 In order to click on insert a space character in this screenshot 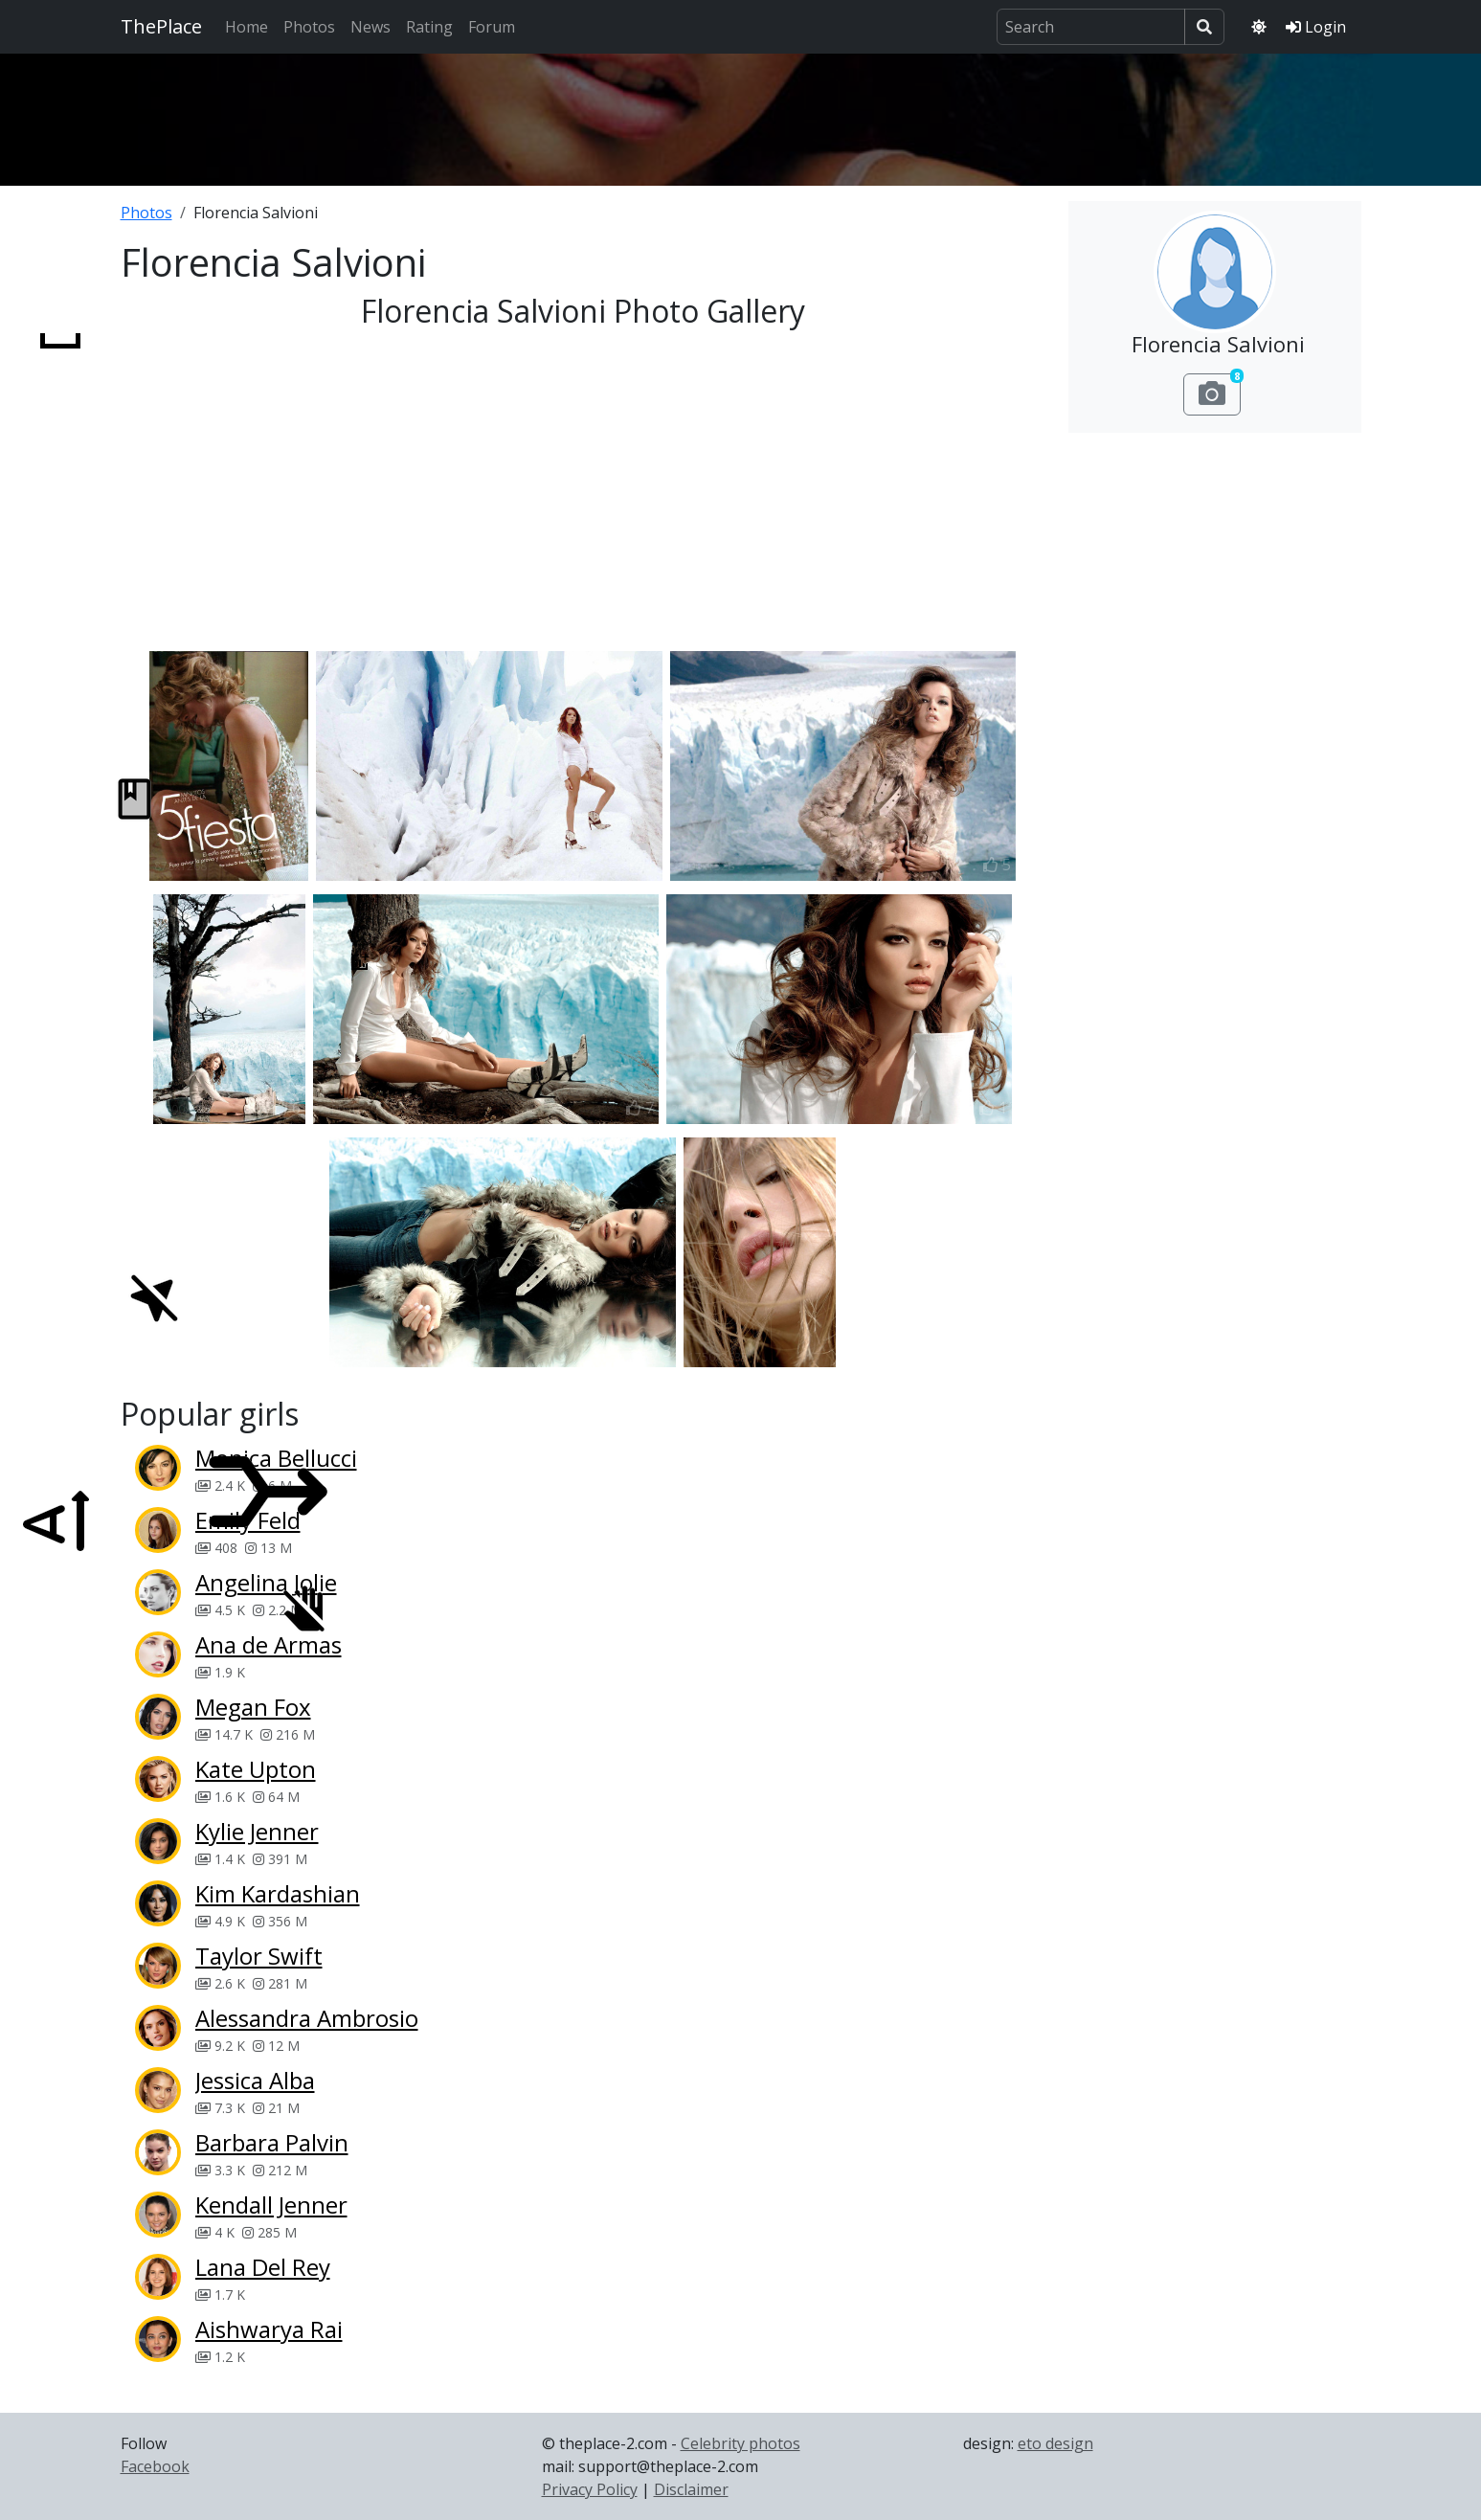, I will do `click(60, 341)`.